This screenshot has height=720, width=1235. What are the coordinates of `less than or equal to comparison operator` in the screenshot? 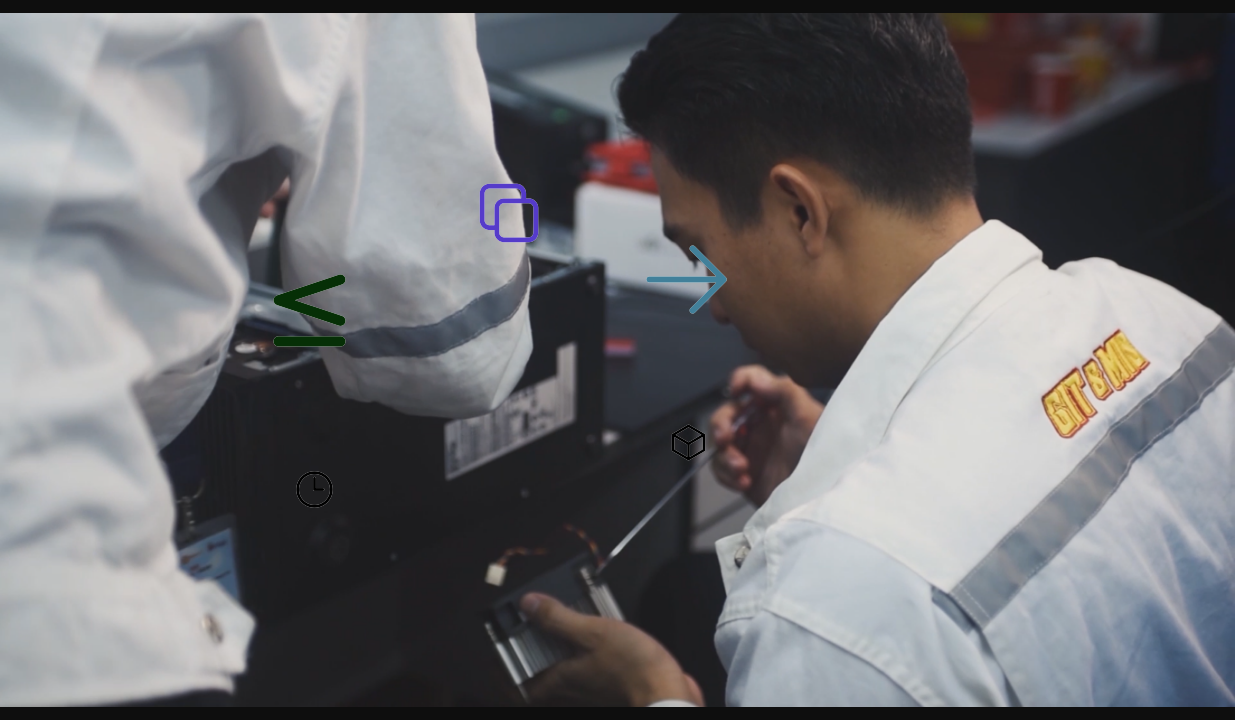 It's located at (309, 310).